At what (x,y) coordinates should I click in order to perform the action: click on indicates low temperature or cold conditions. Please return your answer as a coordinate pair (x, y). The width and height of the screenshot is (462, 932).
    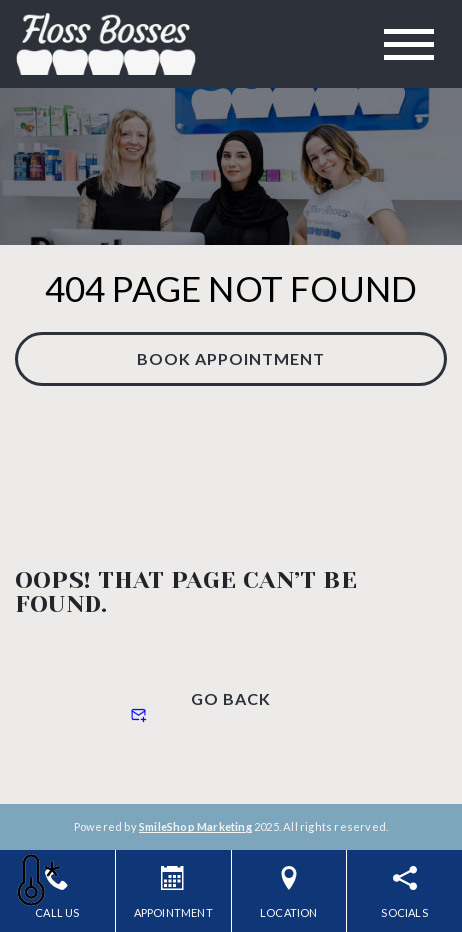
    Looking at the image, I should click on (33, 880).